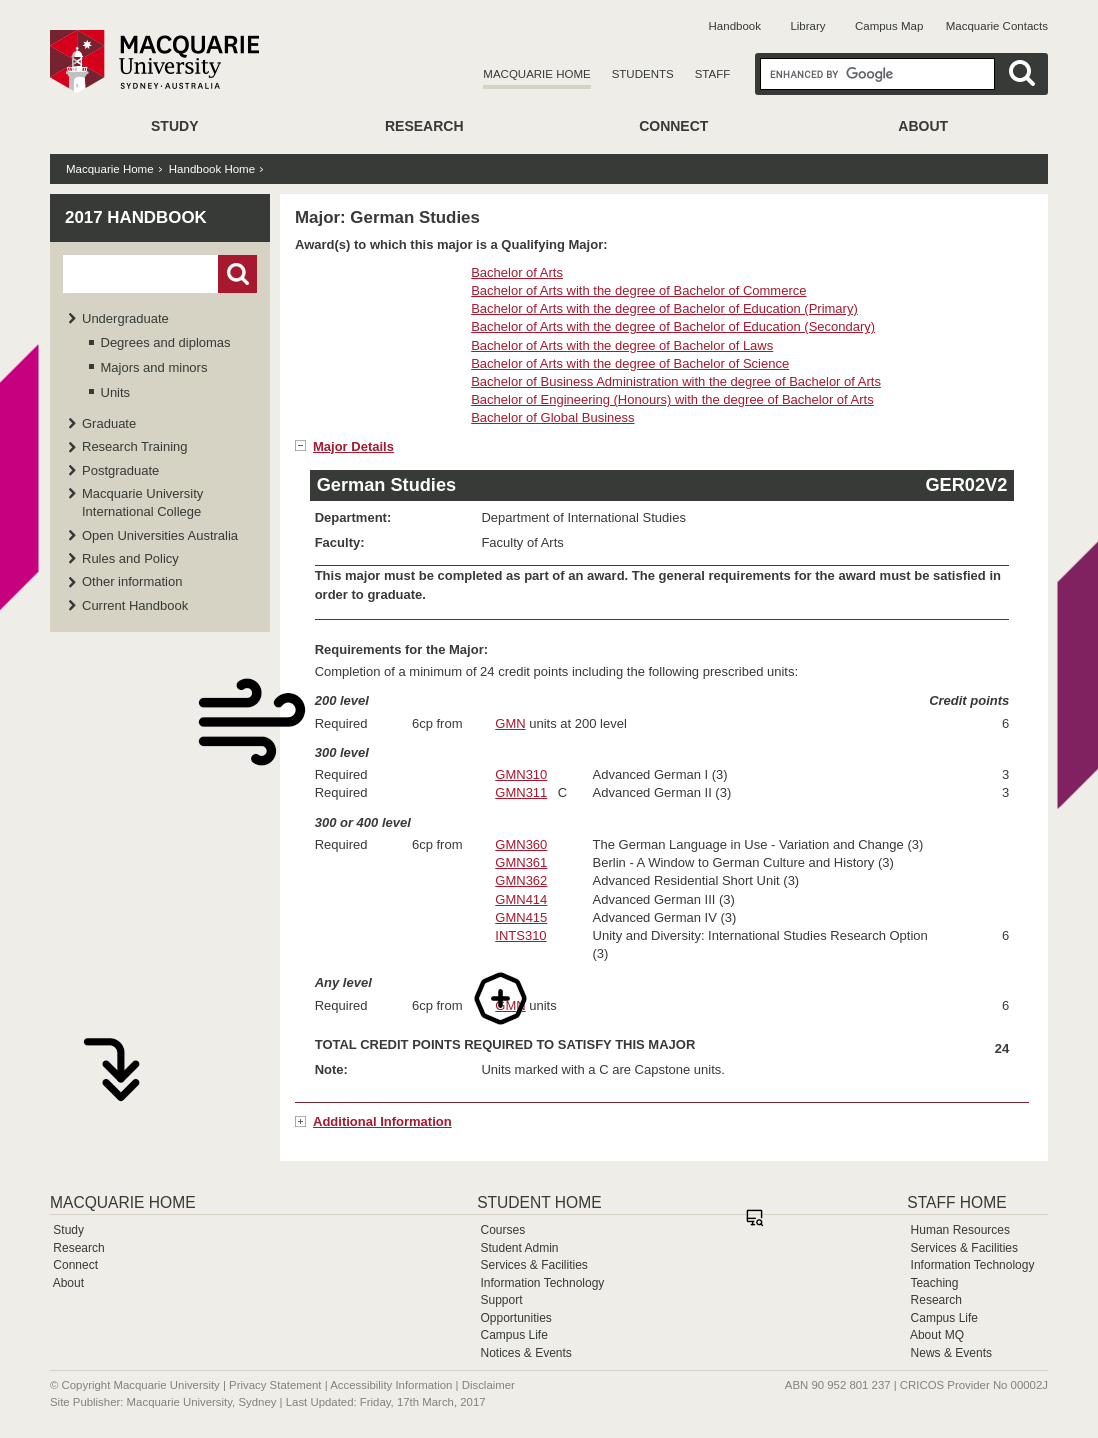 This screenshot has height=1438, width=1098. Describe the element at coordinates (113, 1071) in the screenshot. I see `navigate to nested or sub-level content` at that location.